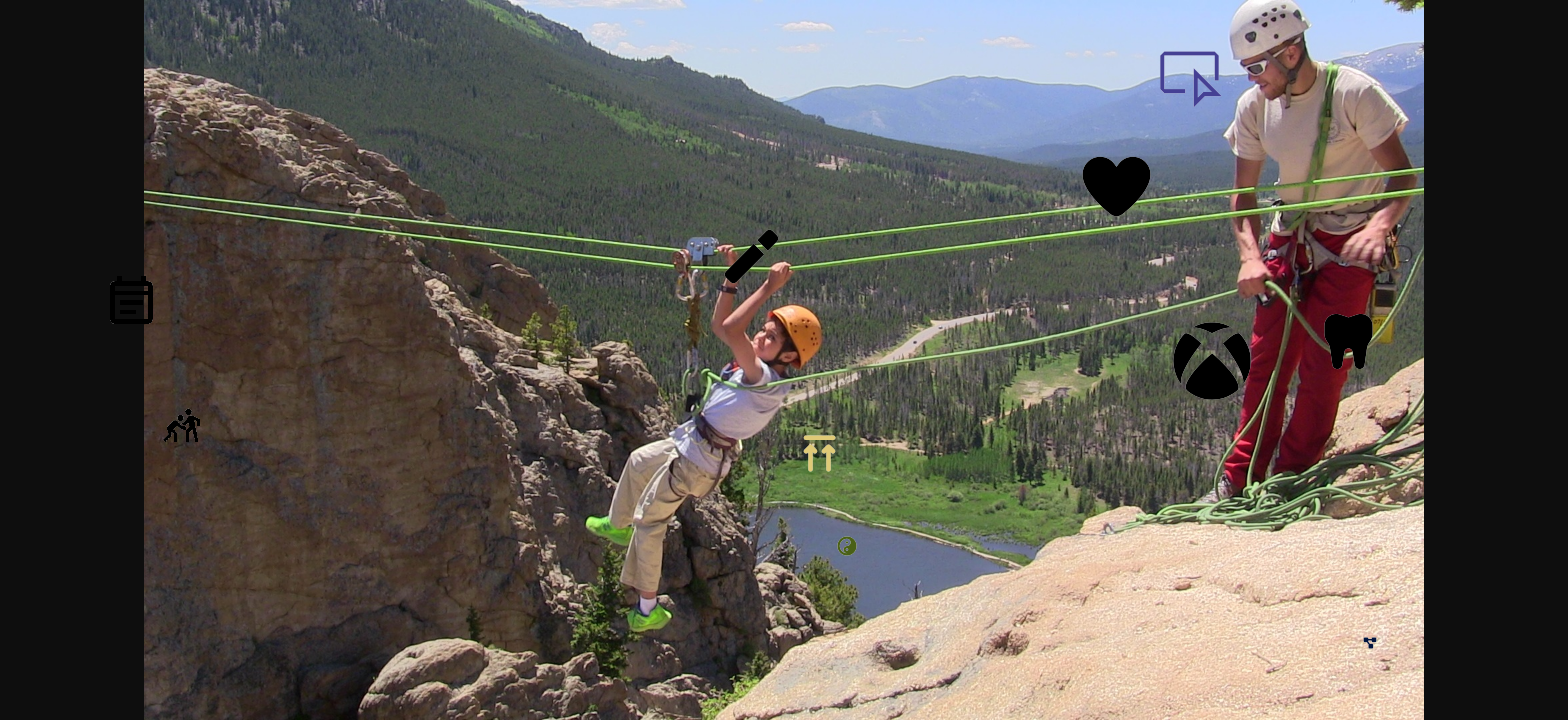 The image size is (1568, 720). What do you see at coordinates (751, 256) in the screenshot?
I see `apply automatic enhancements or effects` at bounding box center [751, 256].